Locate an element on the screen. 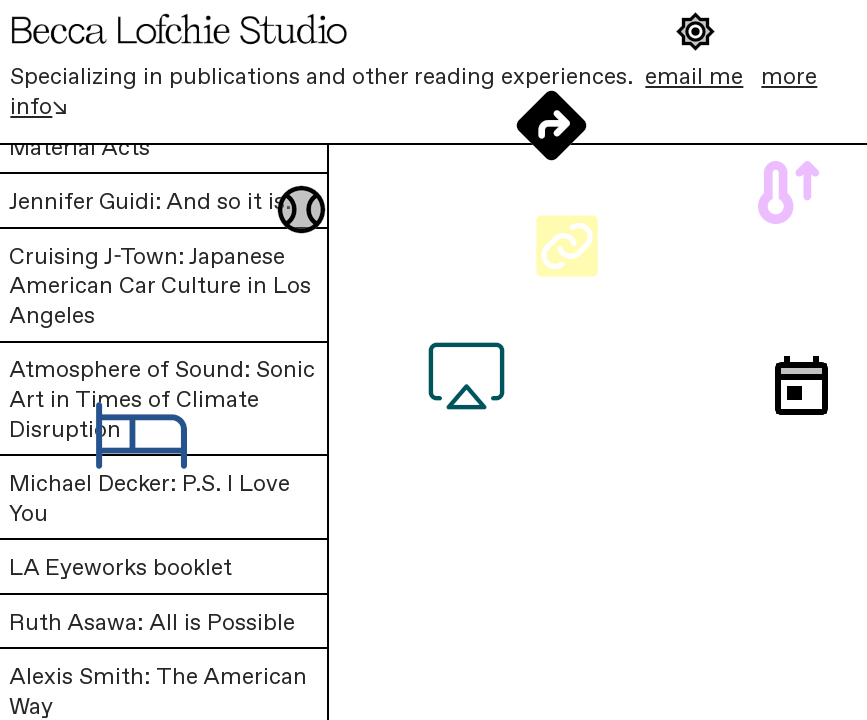  stream content to an external display is located at coordinates (466, 374).